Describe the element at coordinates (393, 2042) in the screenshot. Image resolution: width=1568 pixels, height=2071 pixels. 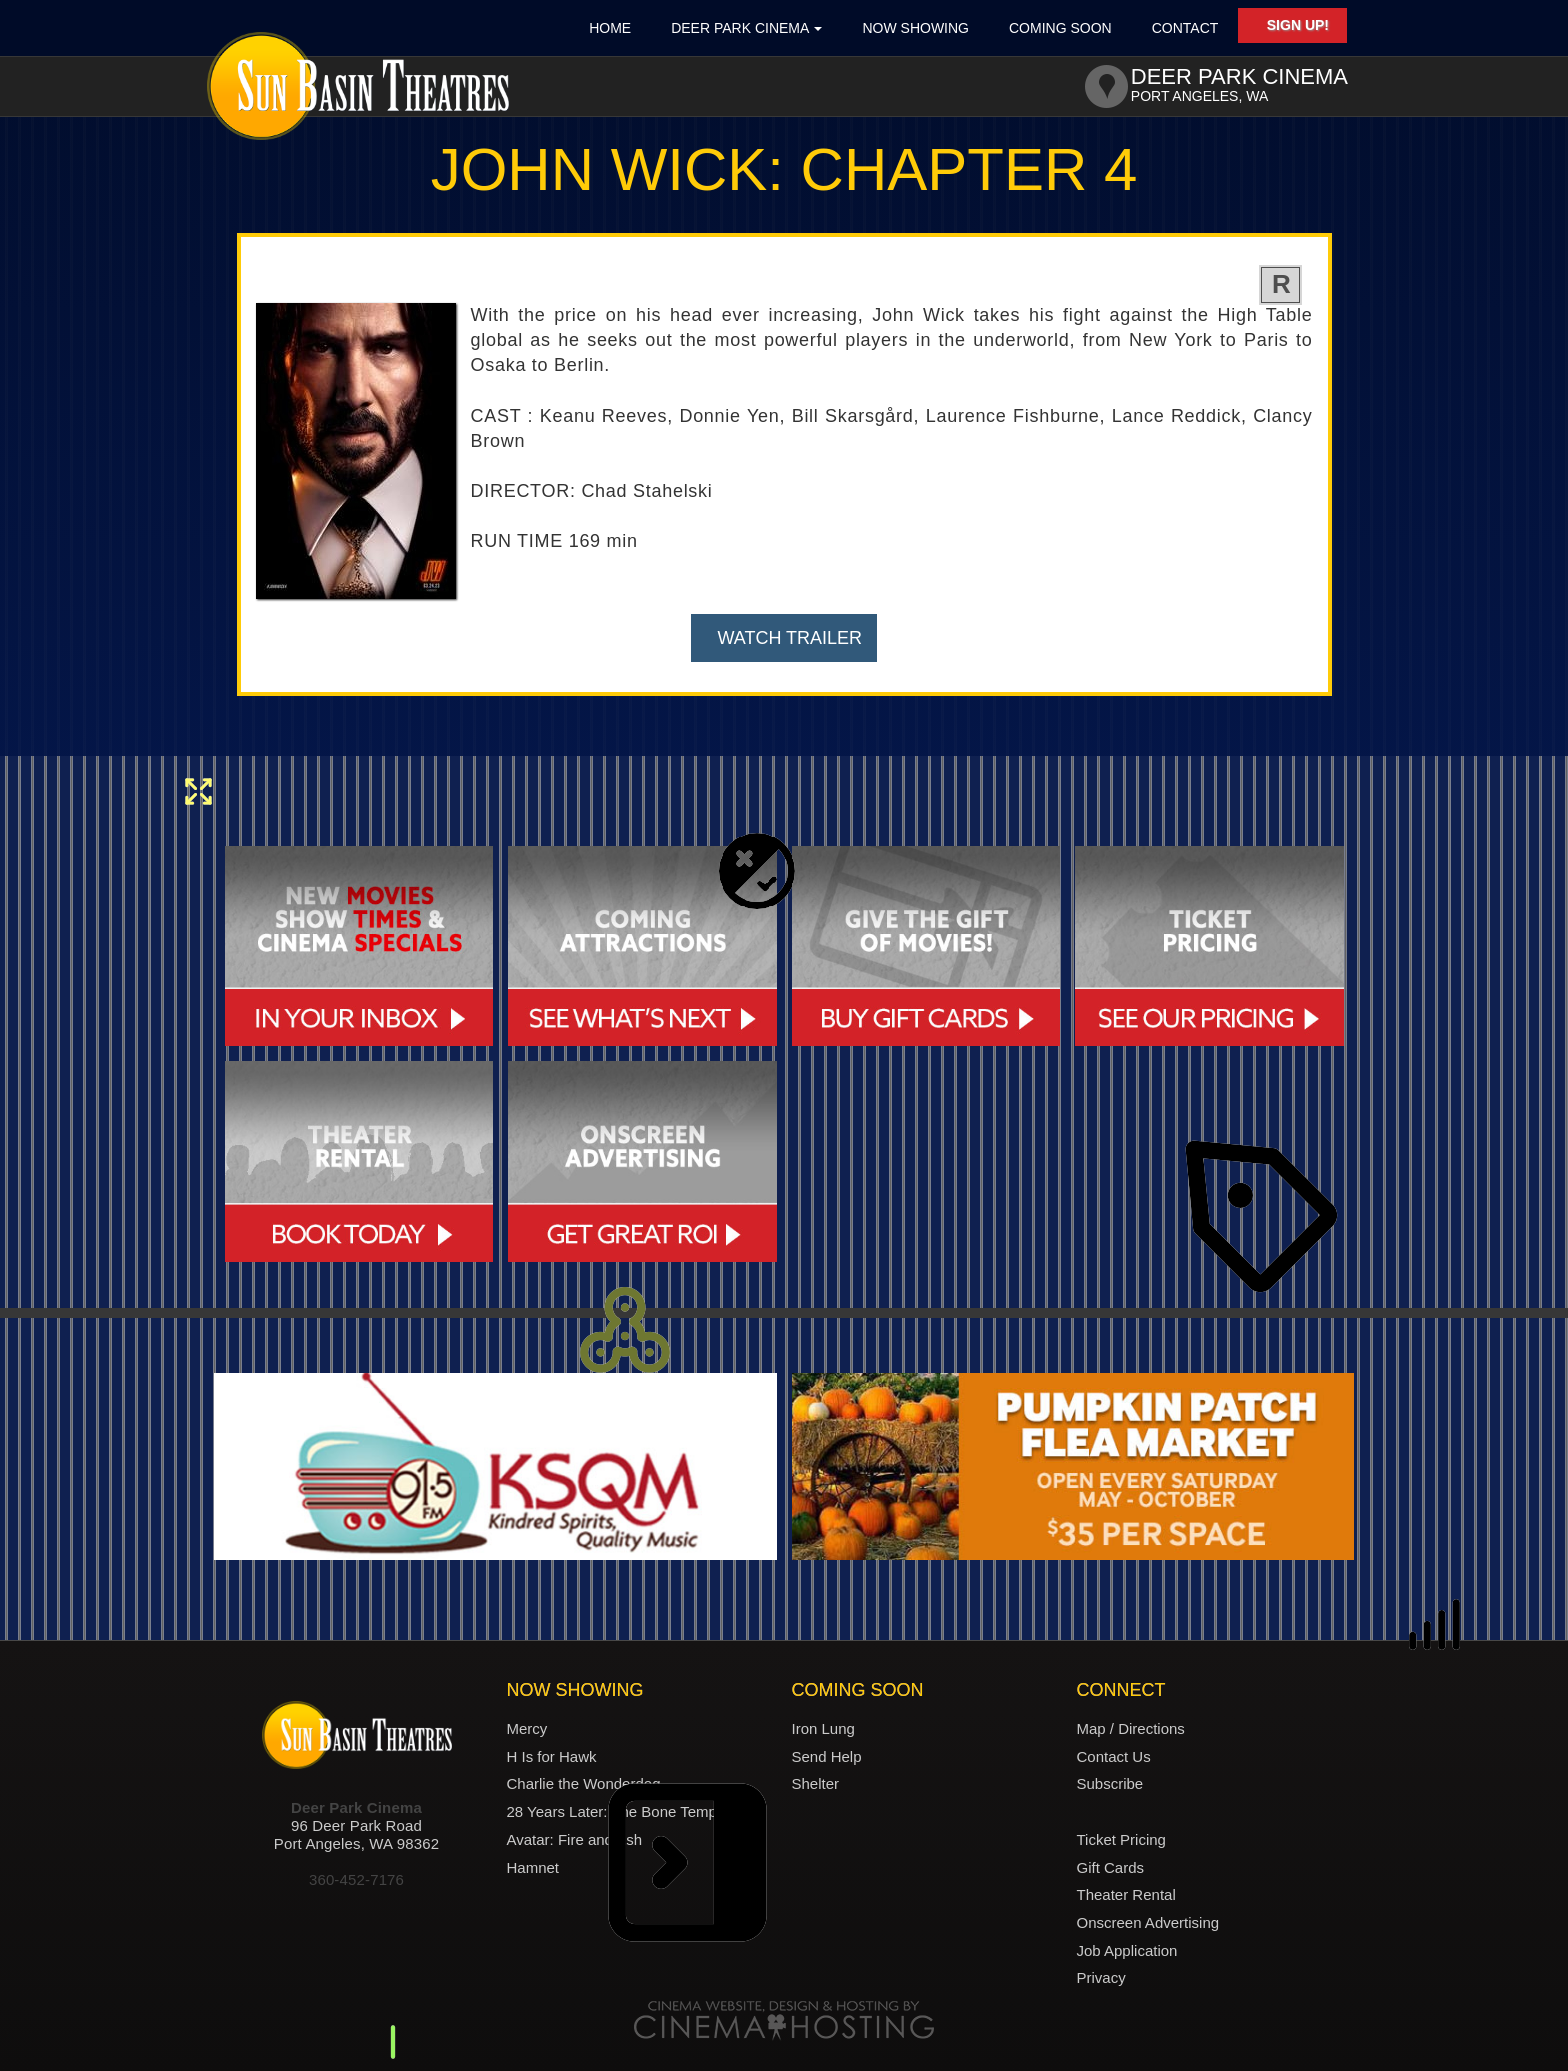
I see `vertical divider or separator between UI elements` at that location.